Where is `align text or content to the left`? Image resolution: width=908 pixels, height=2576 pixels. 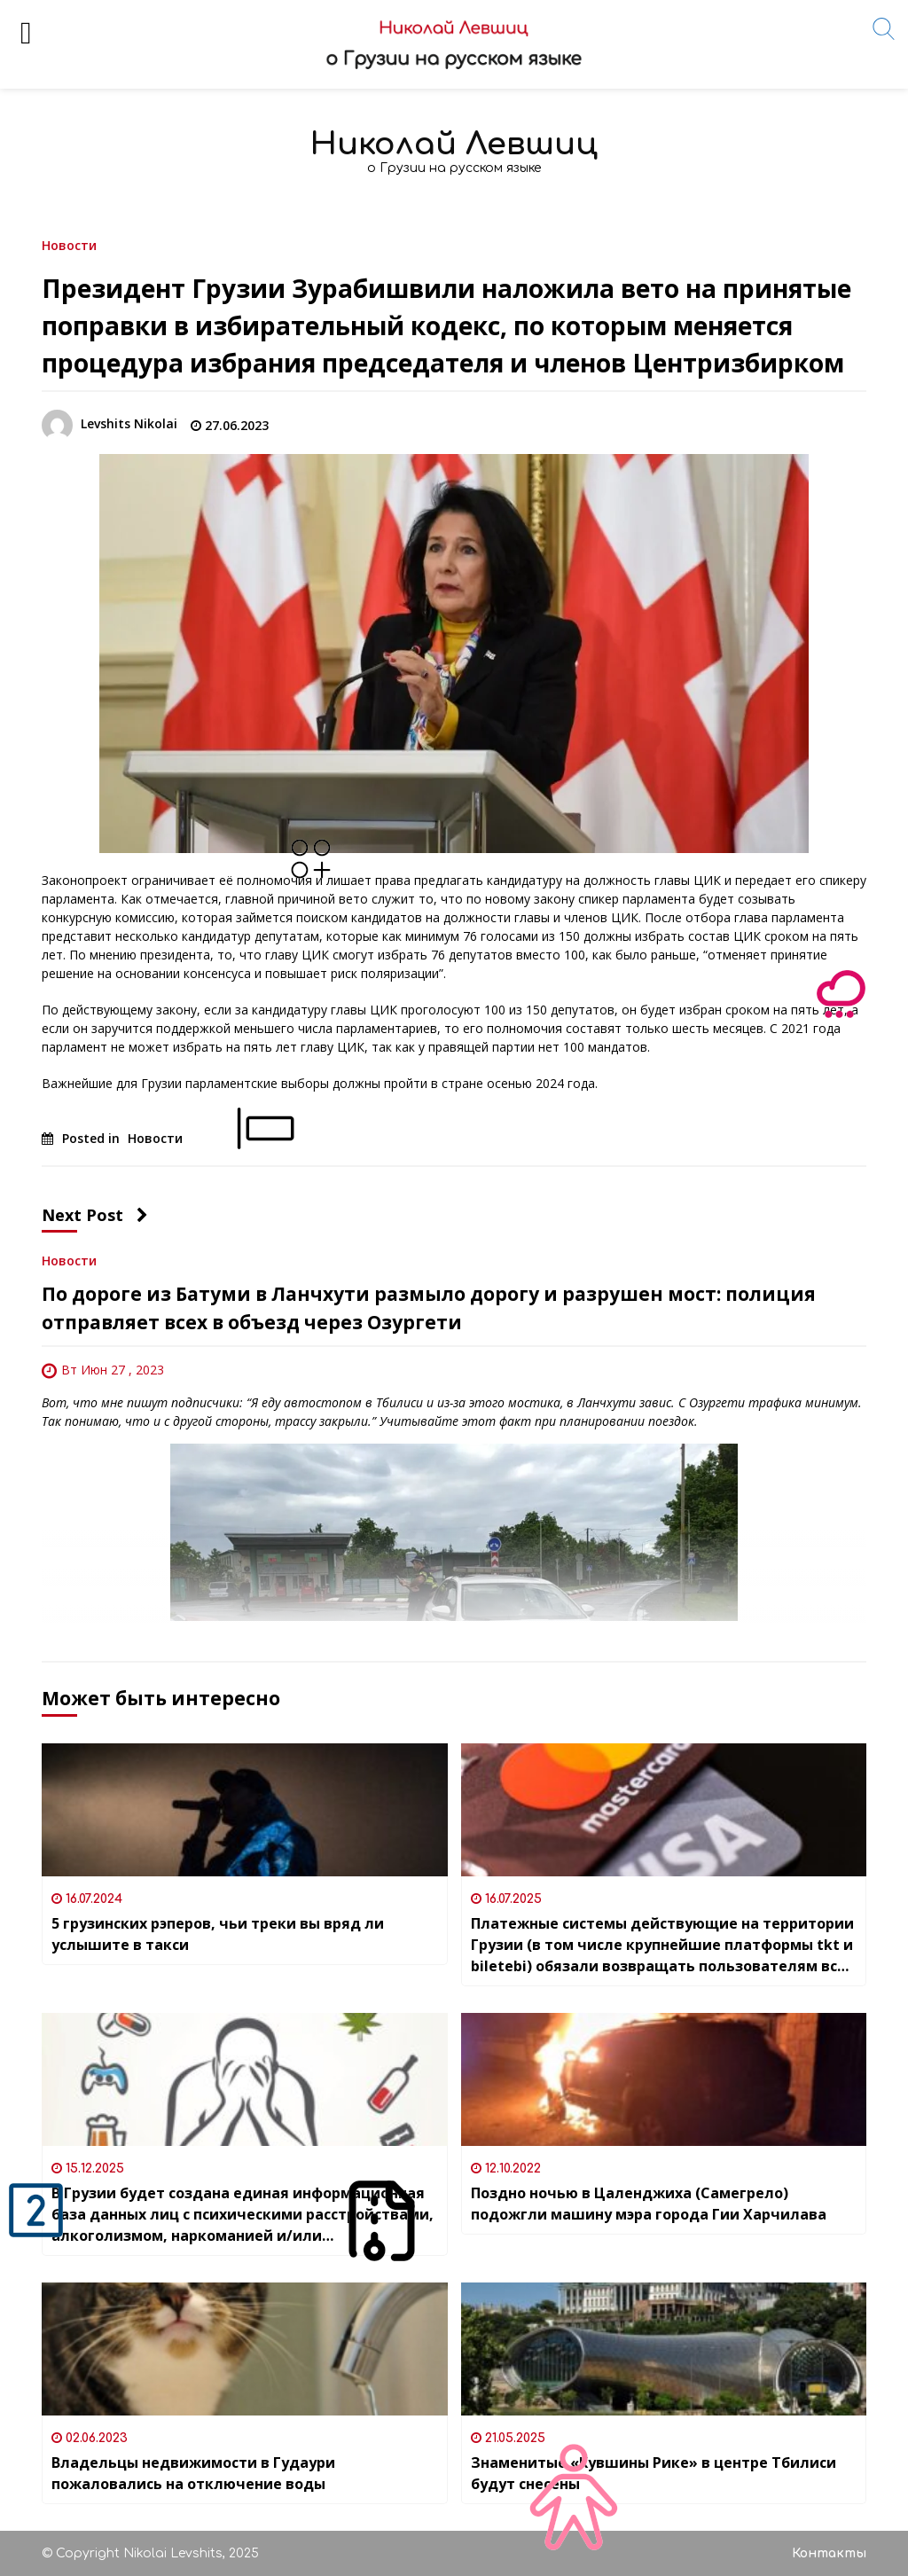
align text or content to the left is located at coordinates (264, 1128).